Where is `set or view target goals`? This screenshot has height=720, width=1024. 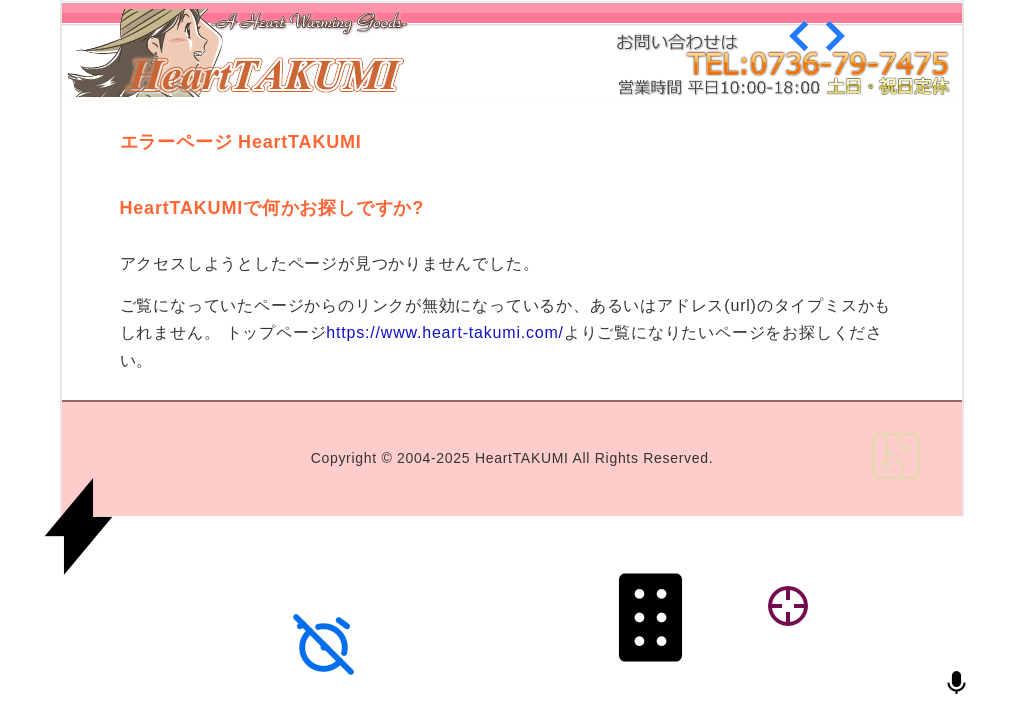
set or view target goals is located at coordinates (788, 606).